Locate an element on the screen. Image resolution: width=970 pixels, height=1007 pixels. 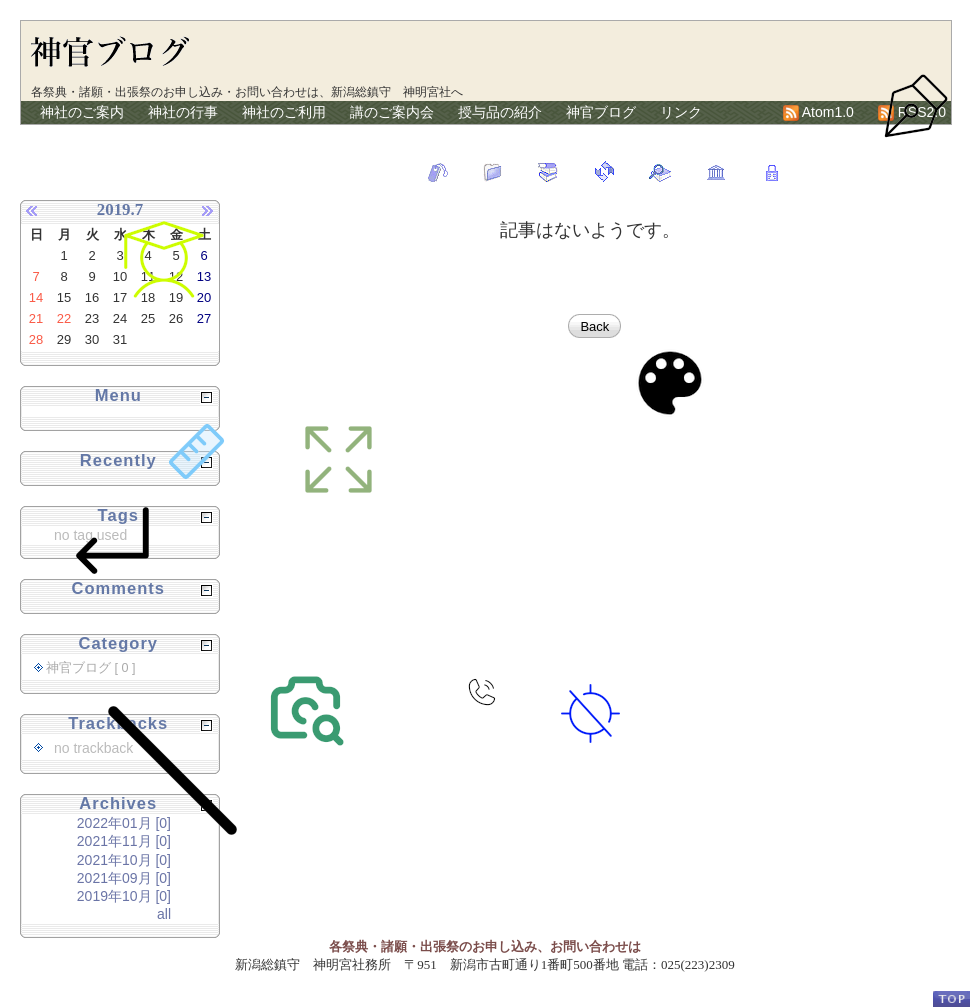
return to previous line or entry is located at coordinates (112, 540).